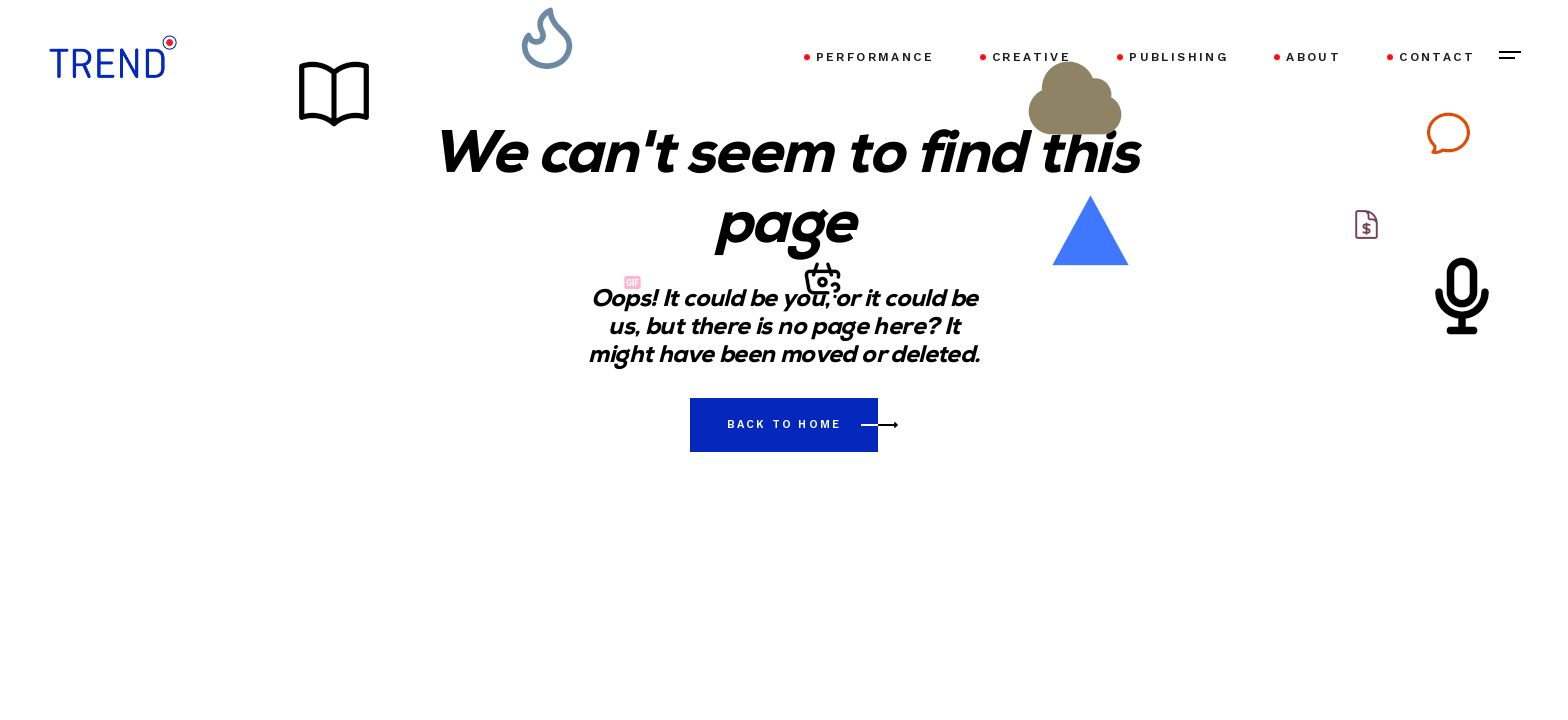  What do you see at coordinates (1366, 224) in the screenshot?
I see `view financial document or invoice` at bounding box center [1366, 224].